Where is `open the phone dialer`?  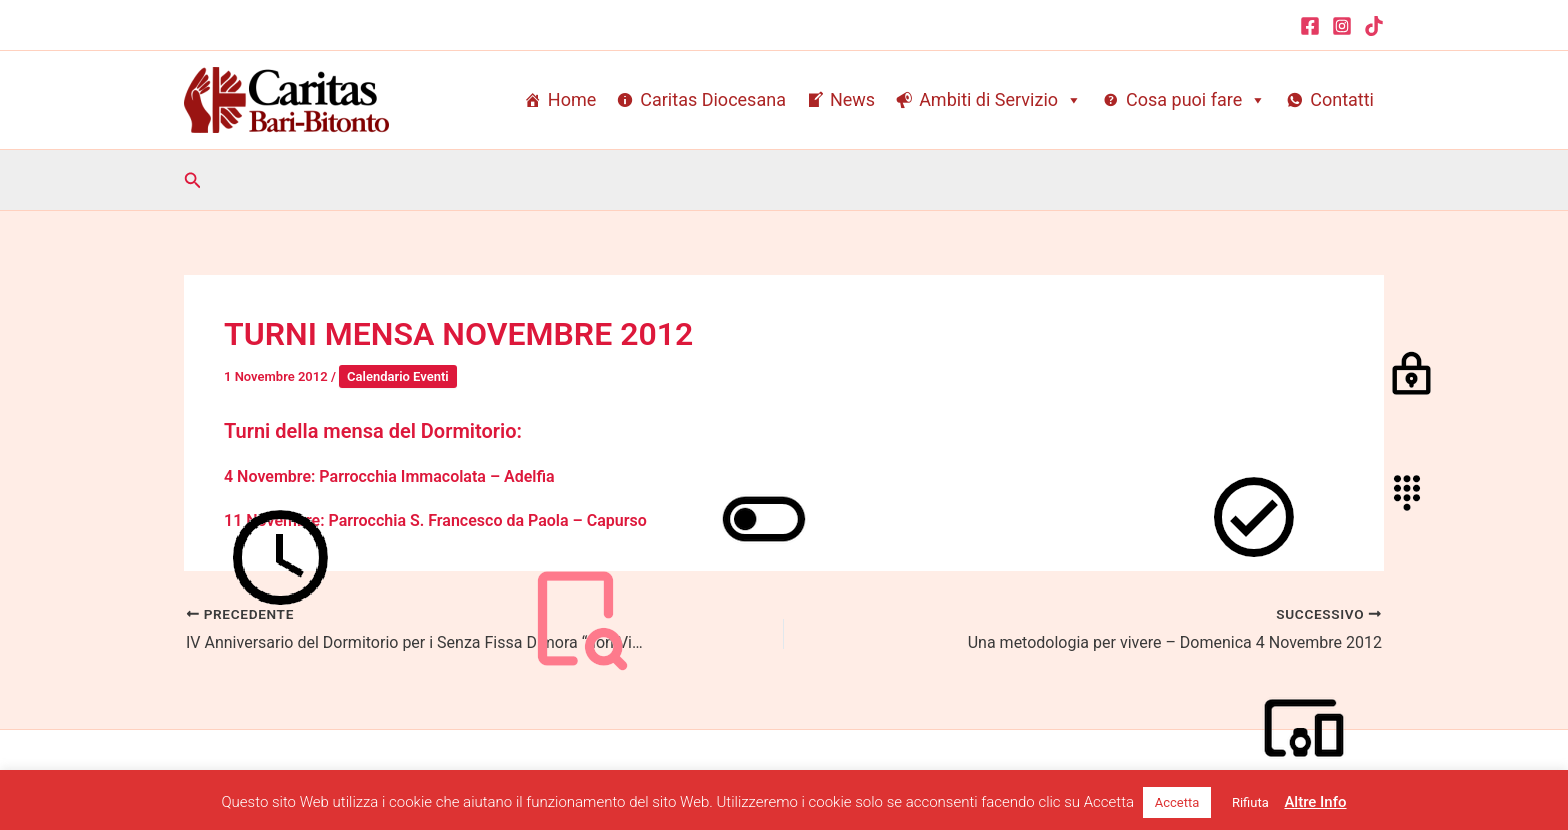 open the phone dialer is located at coordinates (1407, 493).